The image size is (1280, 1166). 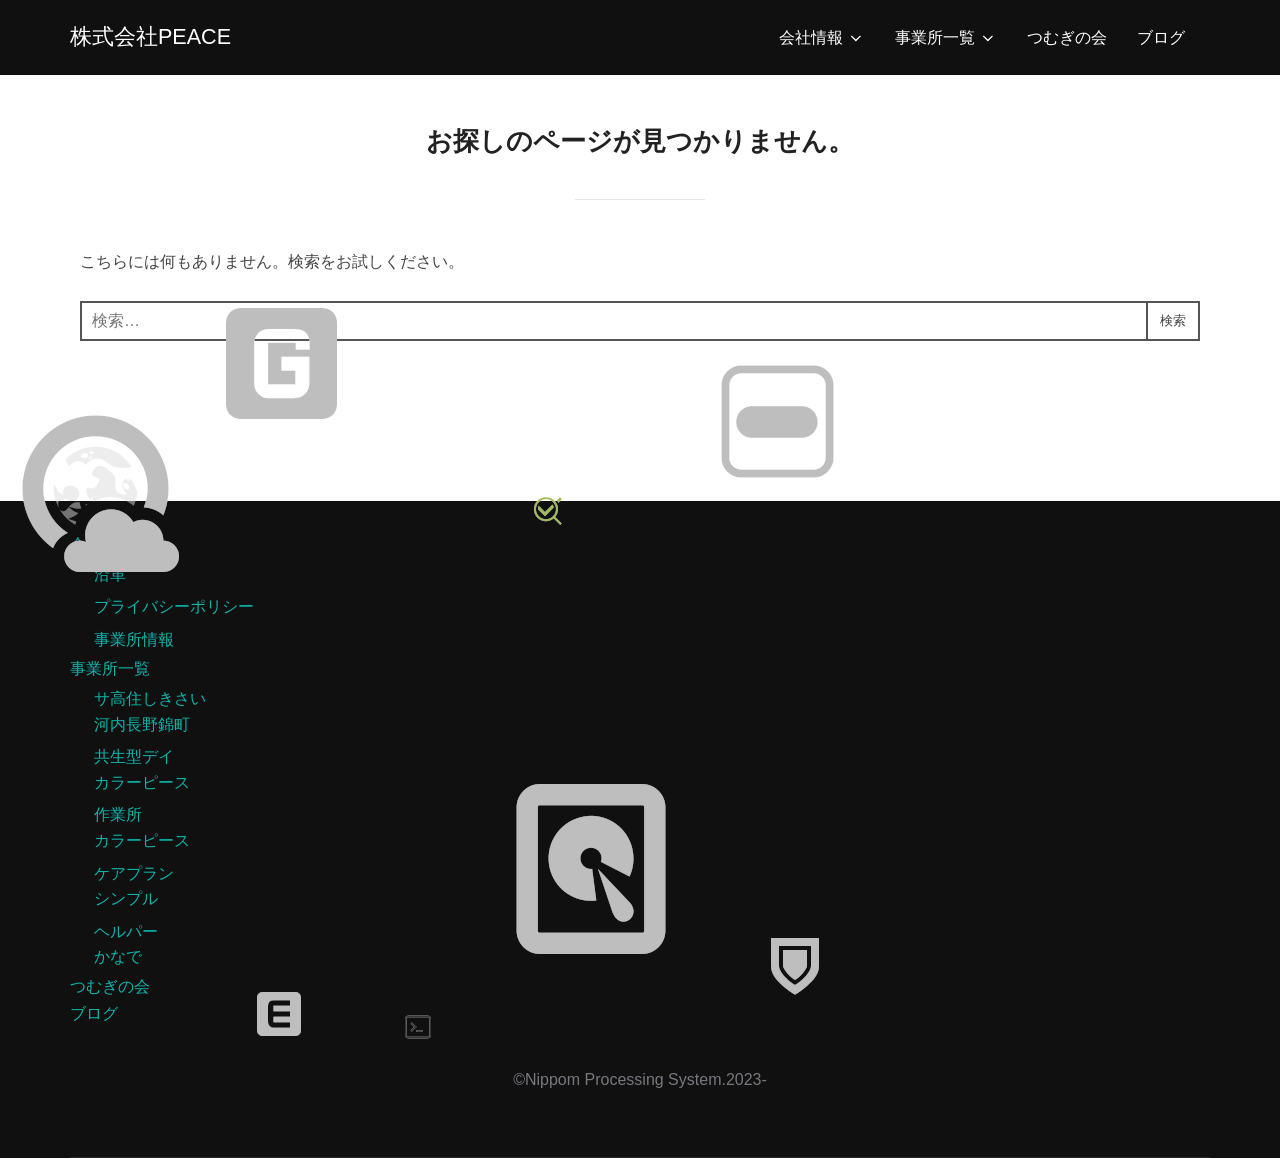 I want to click on open terminal or command line interface, so click(x=418, y=1027).